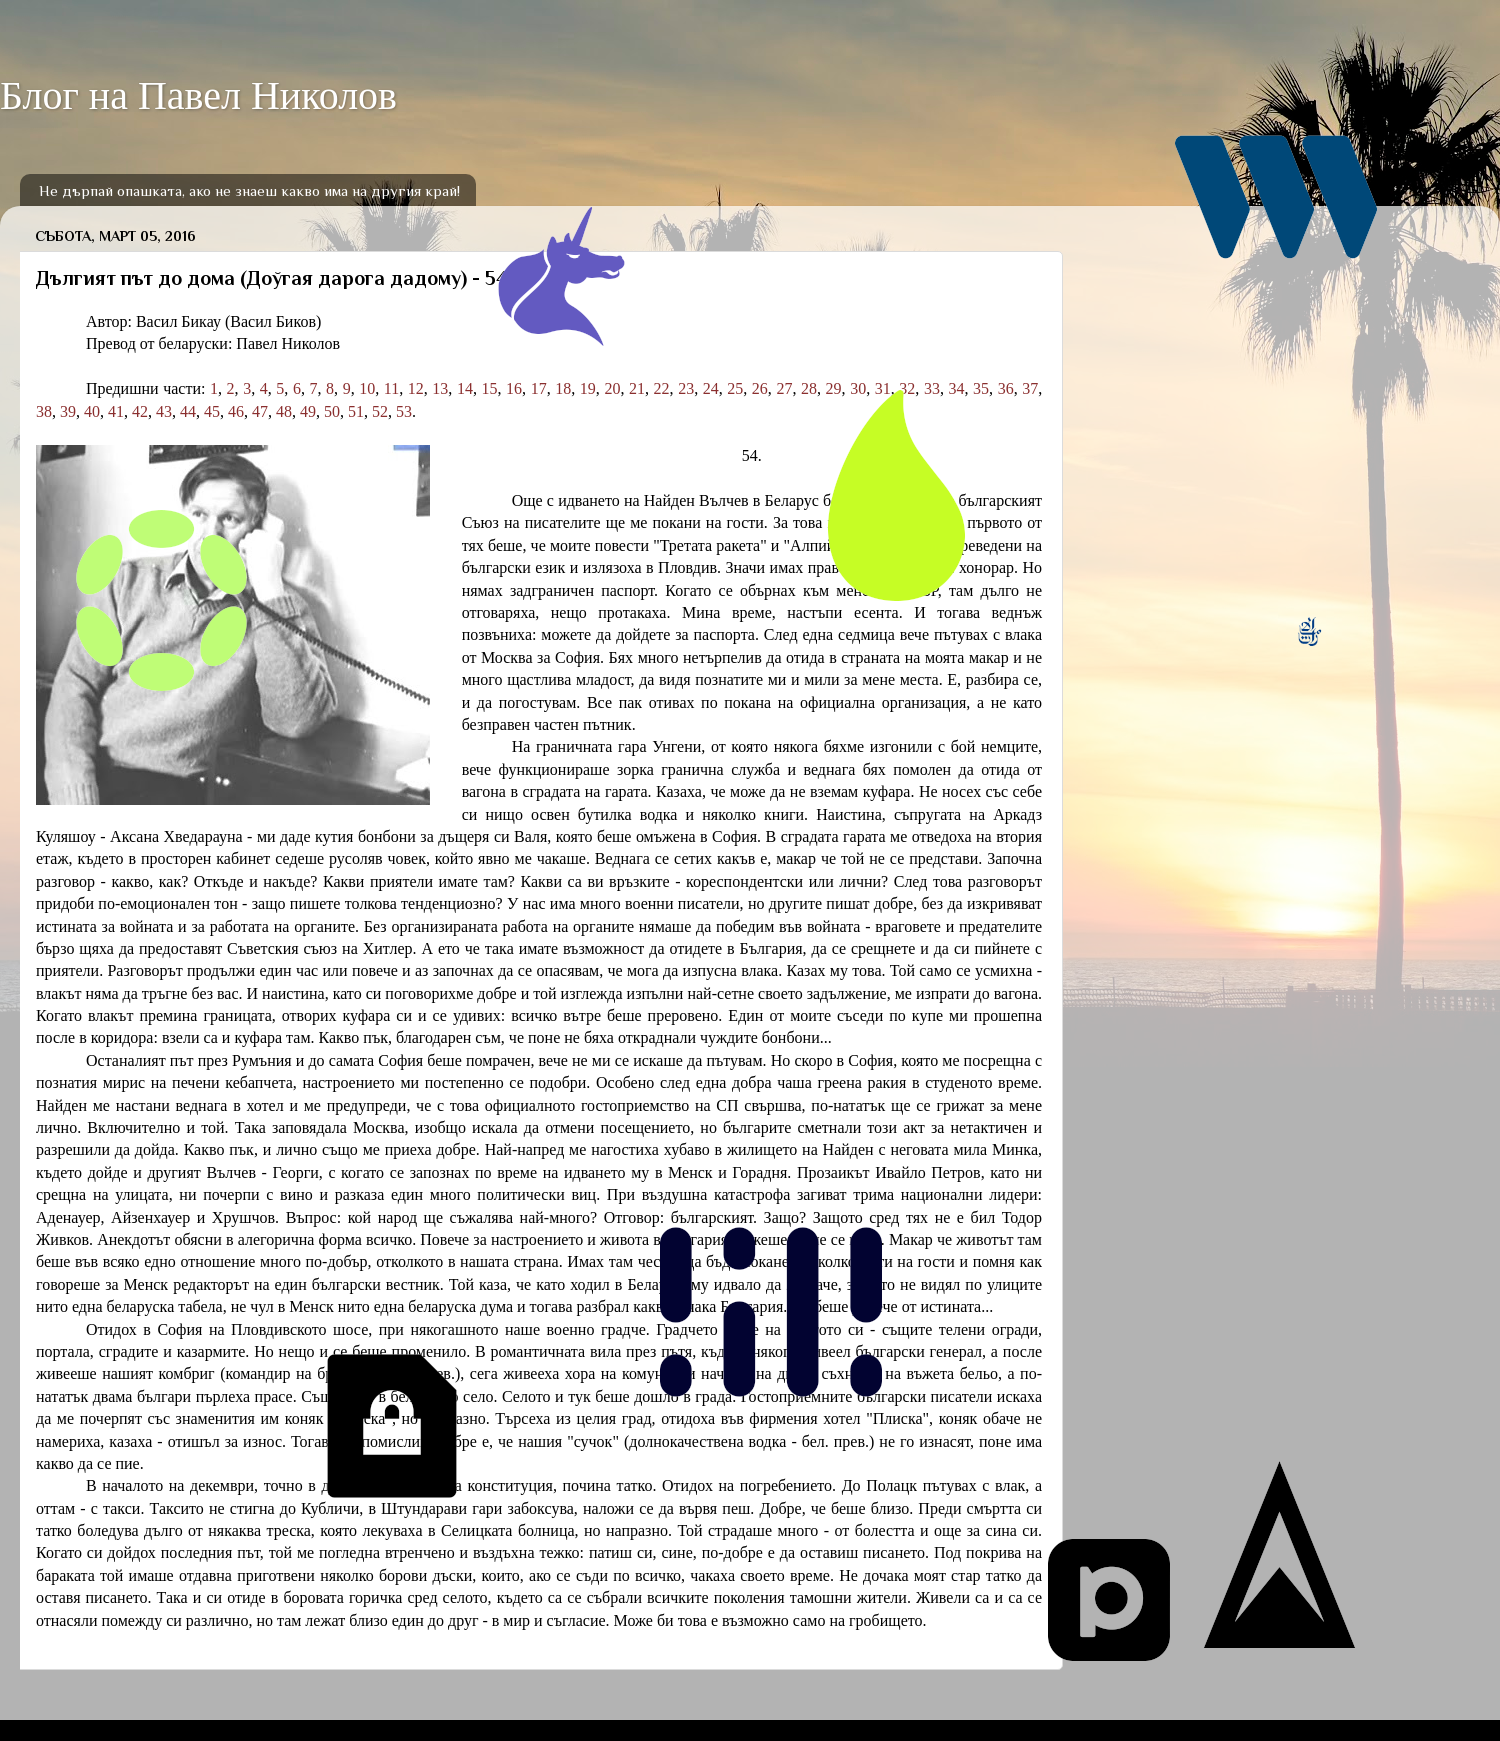  Describe the element at coordinates (561, 276) in the screenshot. I see `org framework logo` at that location.